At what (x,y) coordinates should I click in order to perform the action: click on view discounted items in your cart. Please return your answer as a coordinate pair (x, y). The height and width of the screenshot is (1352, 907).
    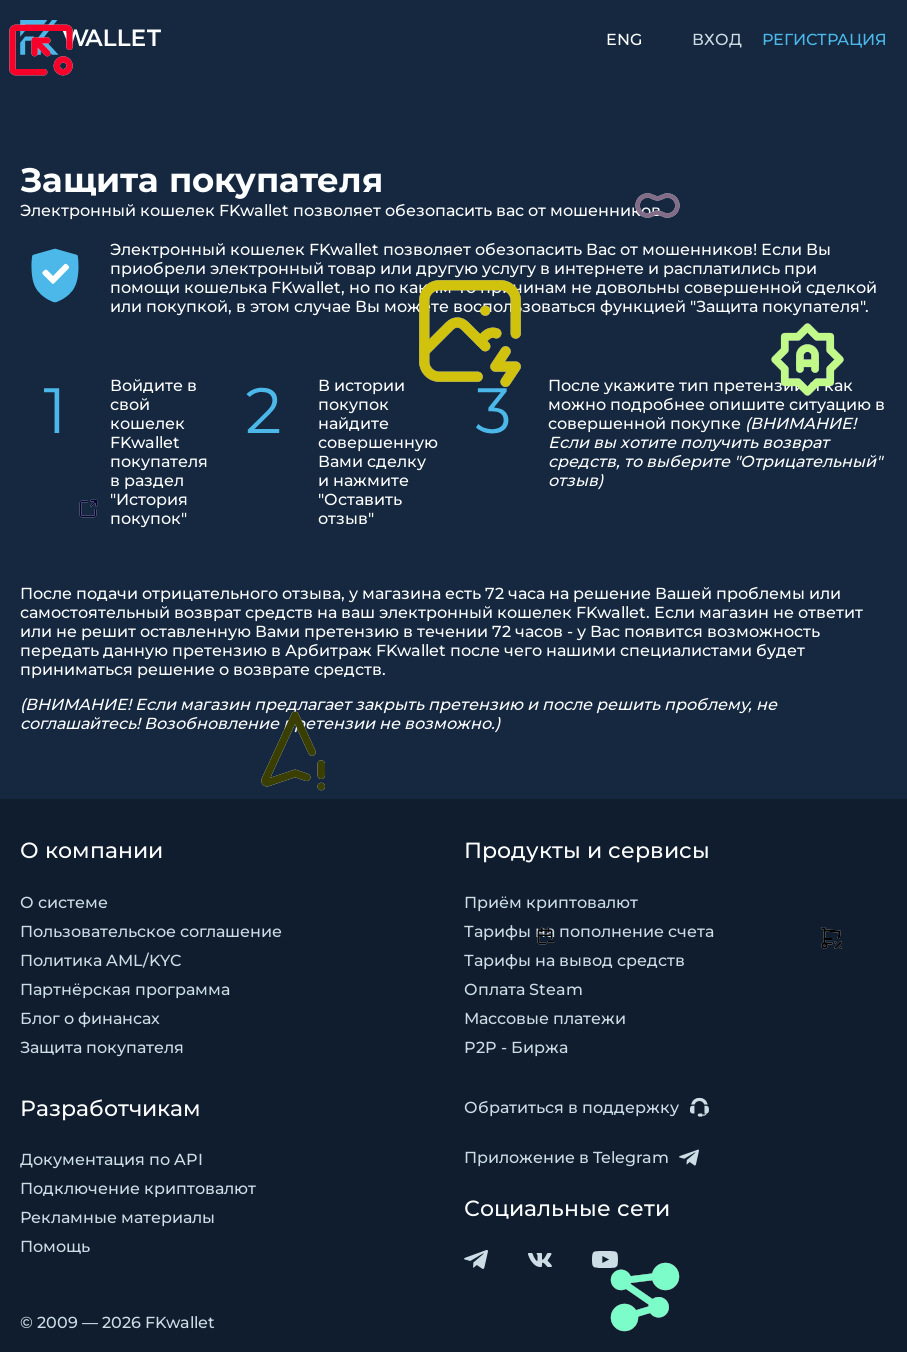
    Looking at the image, I should click on (831, 938).